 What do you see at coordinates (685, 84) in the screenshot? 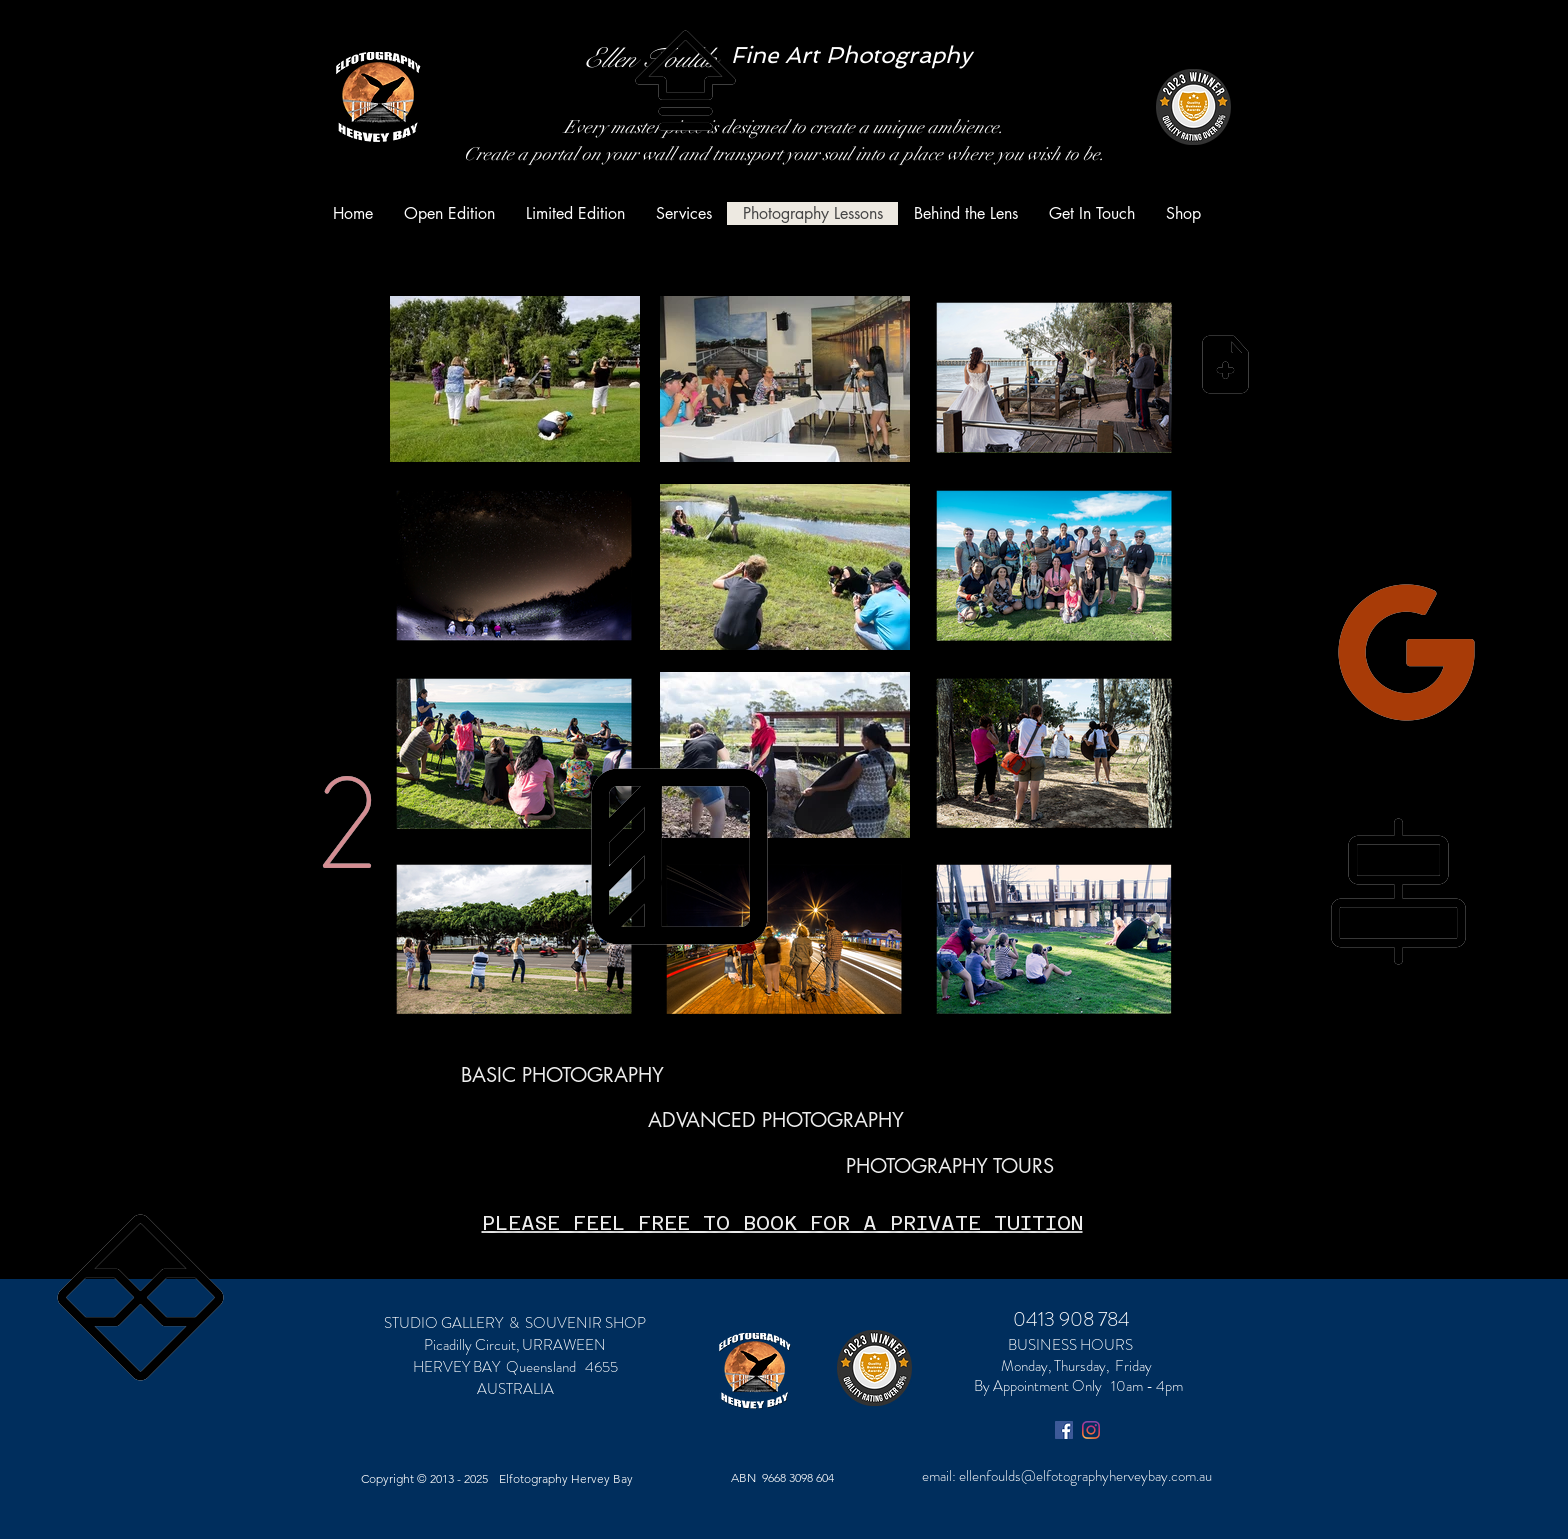
I see `upload file or content` at bounding box center [685, 84].